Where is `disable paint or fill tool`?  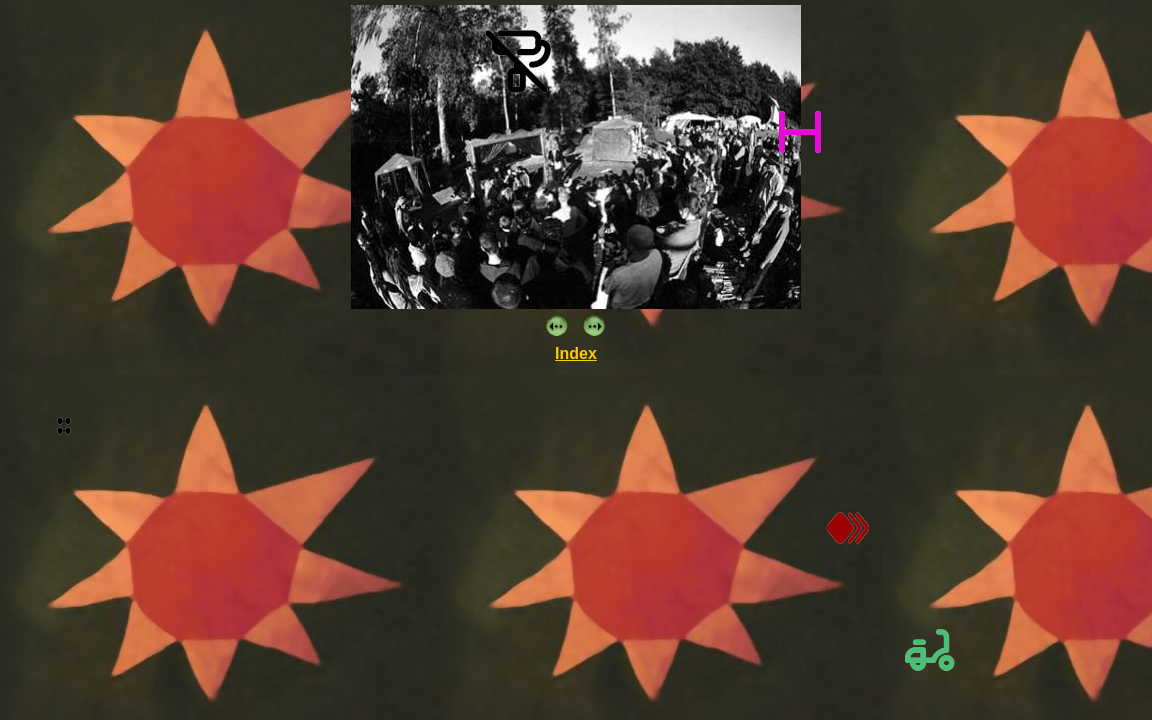
disable paint or fill tool is located at coordinates (516, 61).